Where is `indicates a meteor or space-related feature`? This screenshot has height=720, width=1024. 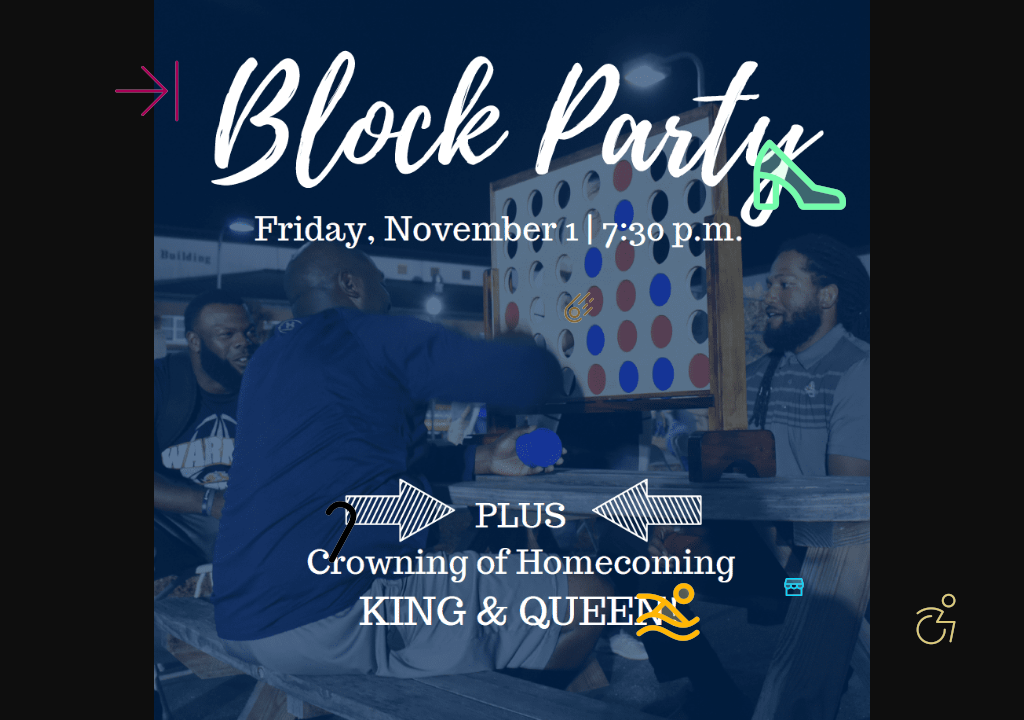 indicates a meteor or space-related feature is located at coordinates (579, 308).